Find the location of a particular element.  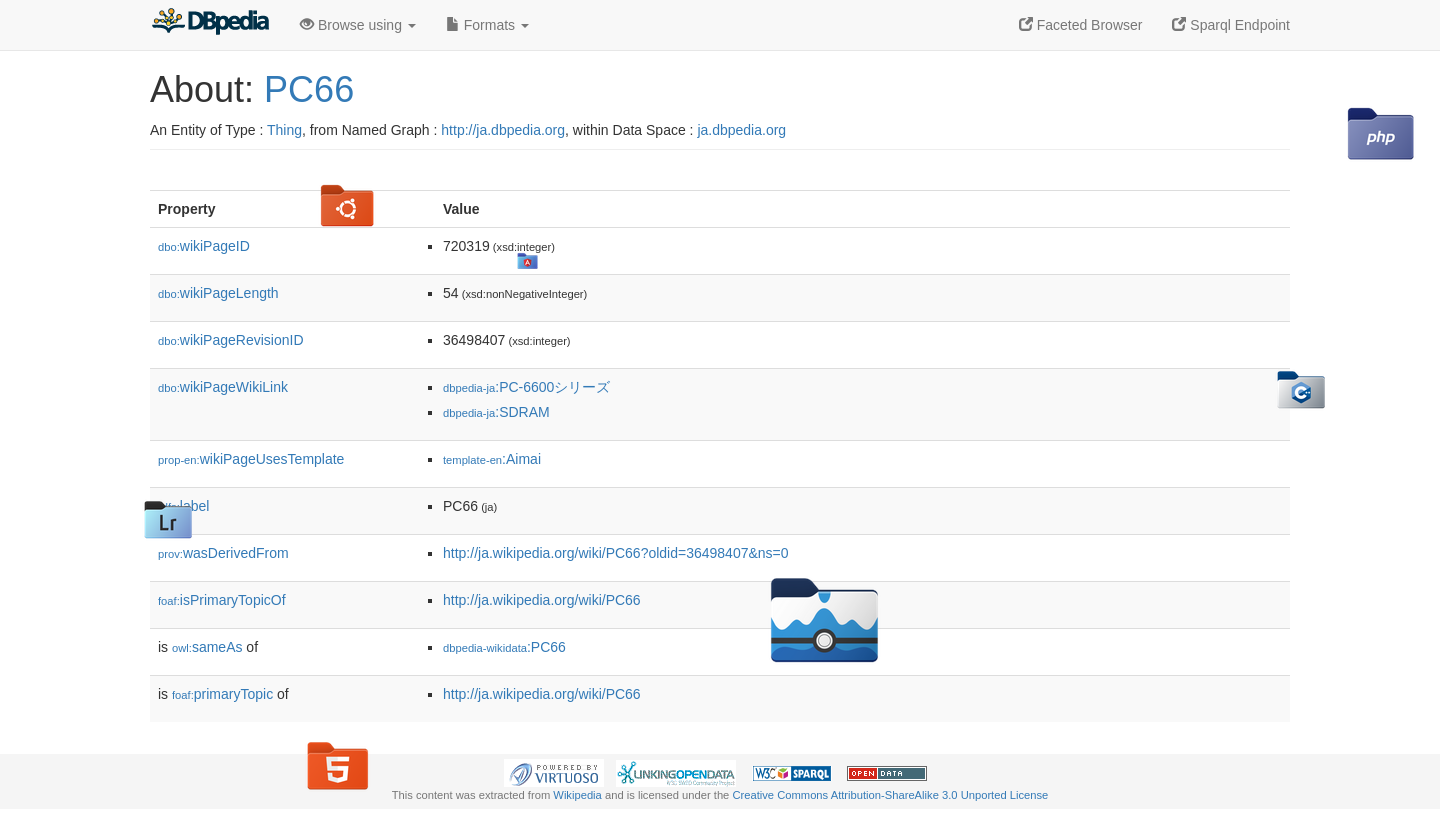

folder for pokémon dive ball themed content is located at coordinates (824, 623).